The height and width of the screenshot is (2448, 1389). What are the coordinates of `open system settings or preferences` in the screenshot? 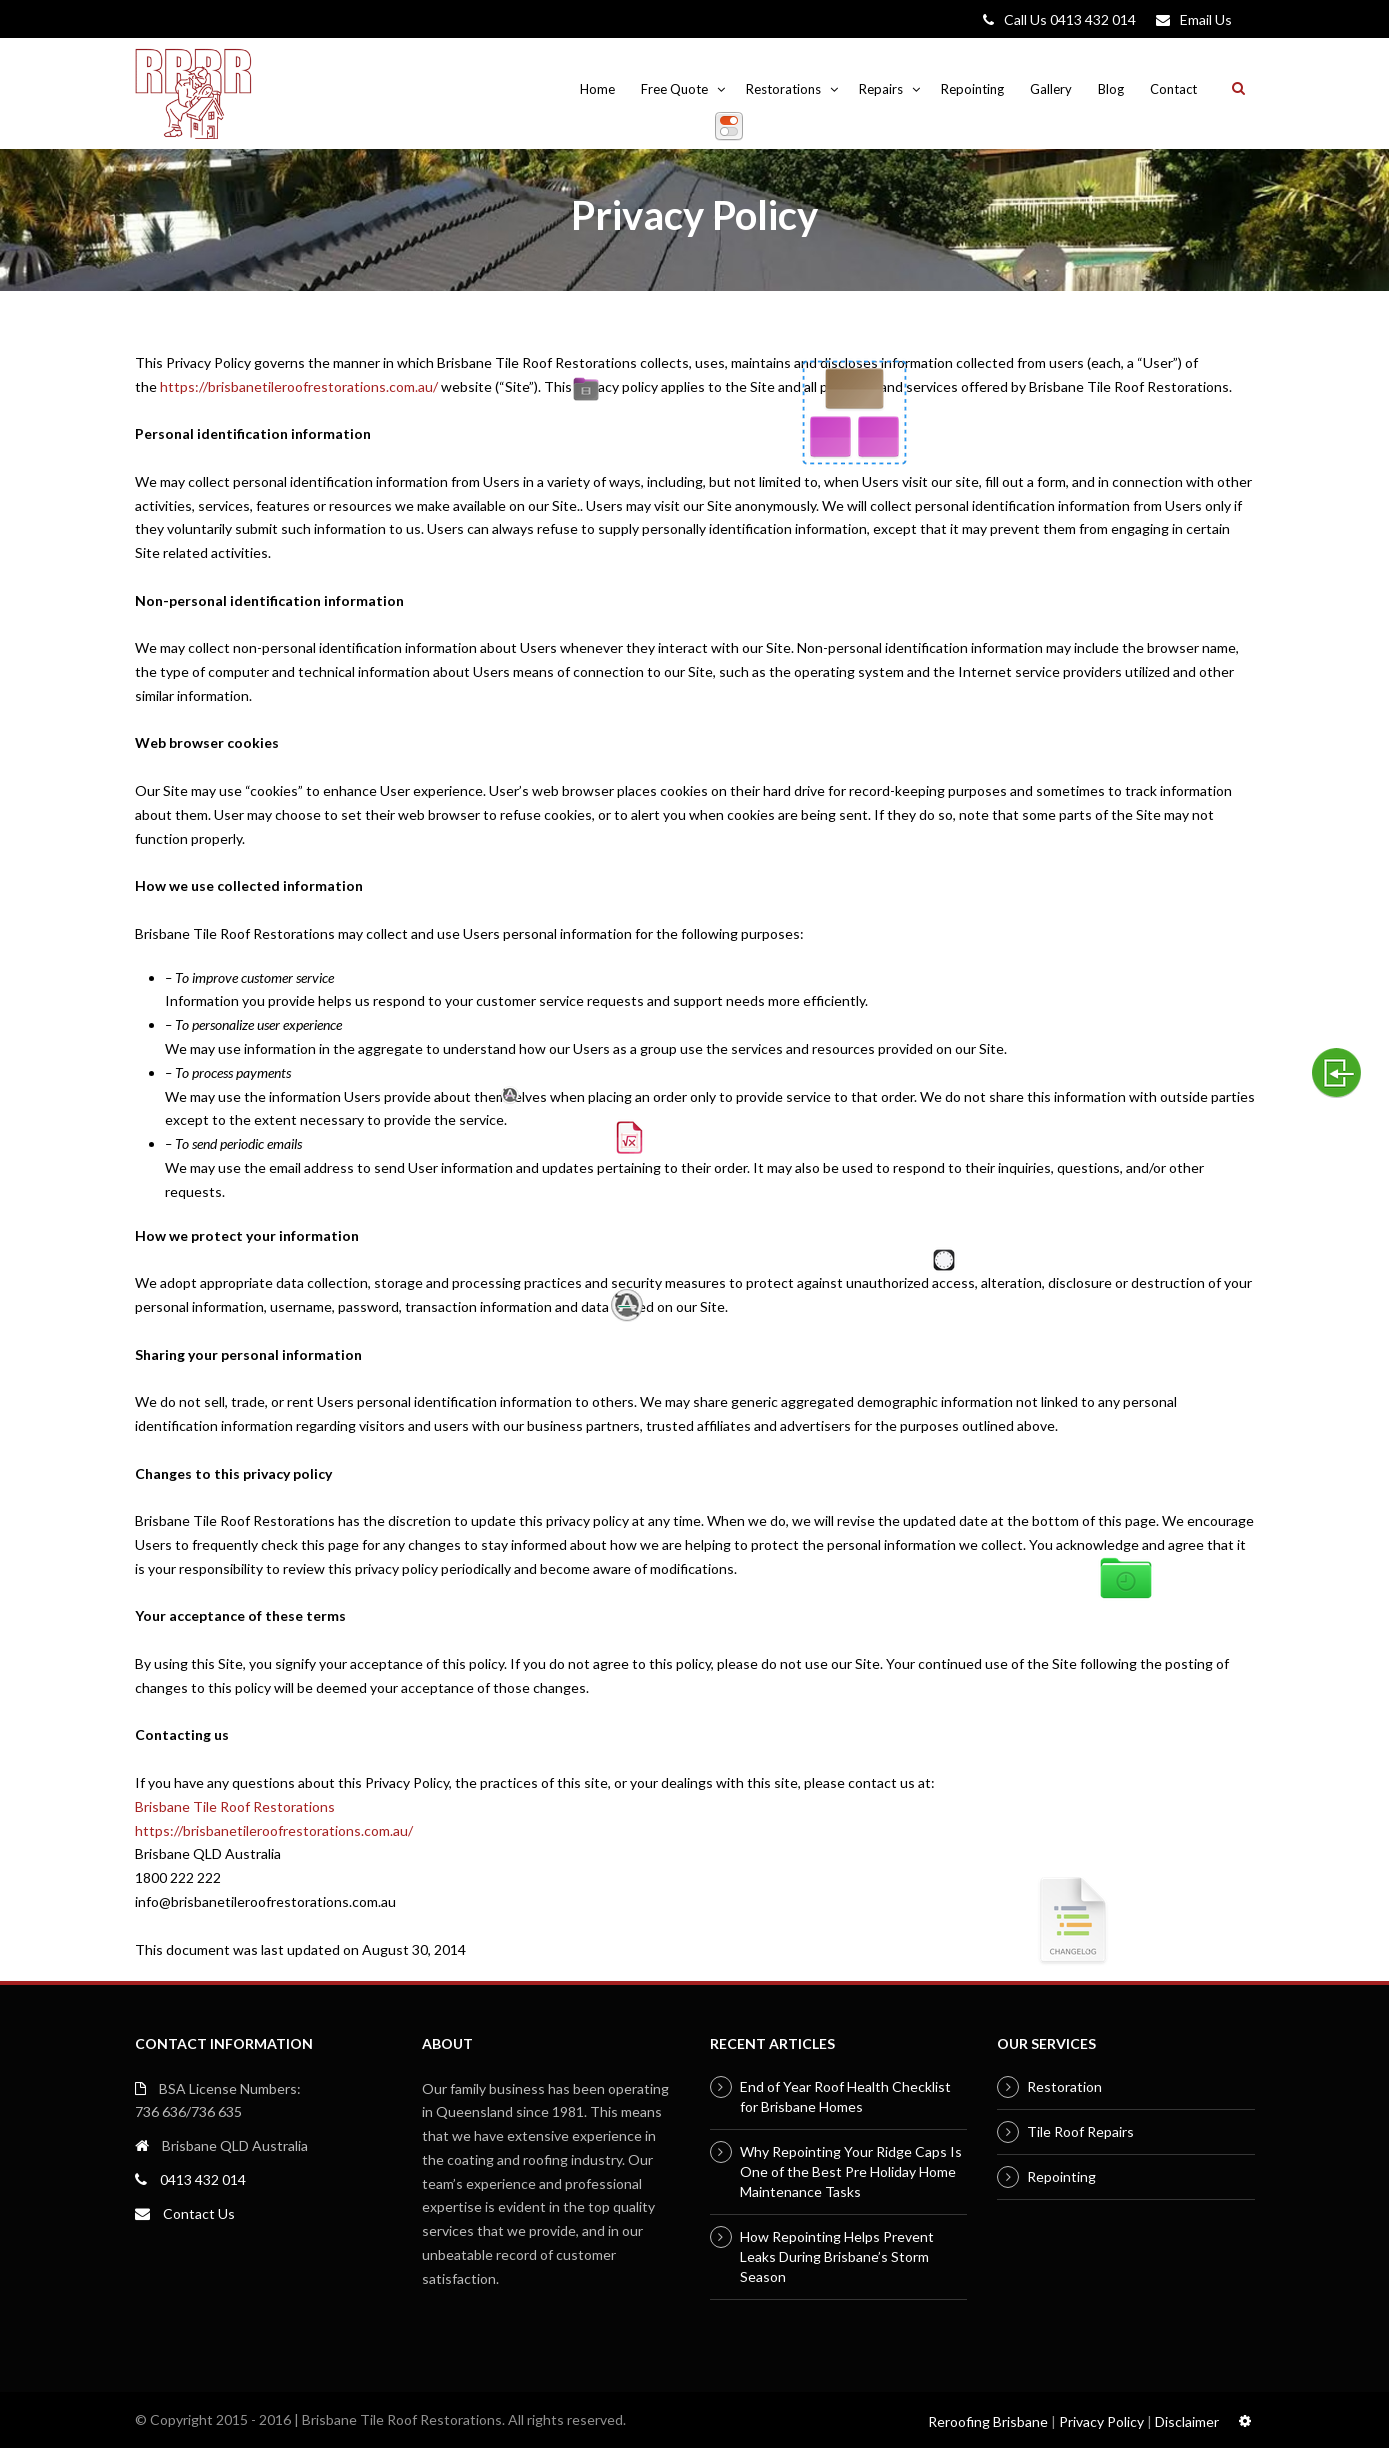 It's located at (729, 126).